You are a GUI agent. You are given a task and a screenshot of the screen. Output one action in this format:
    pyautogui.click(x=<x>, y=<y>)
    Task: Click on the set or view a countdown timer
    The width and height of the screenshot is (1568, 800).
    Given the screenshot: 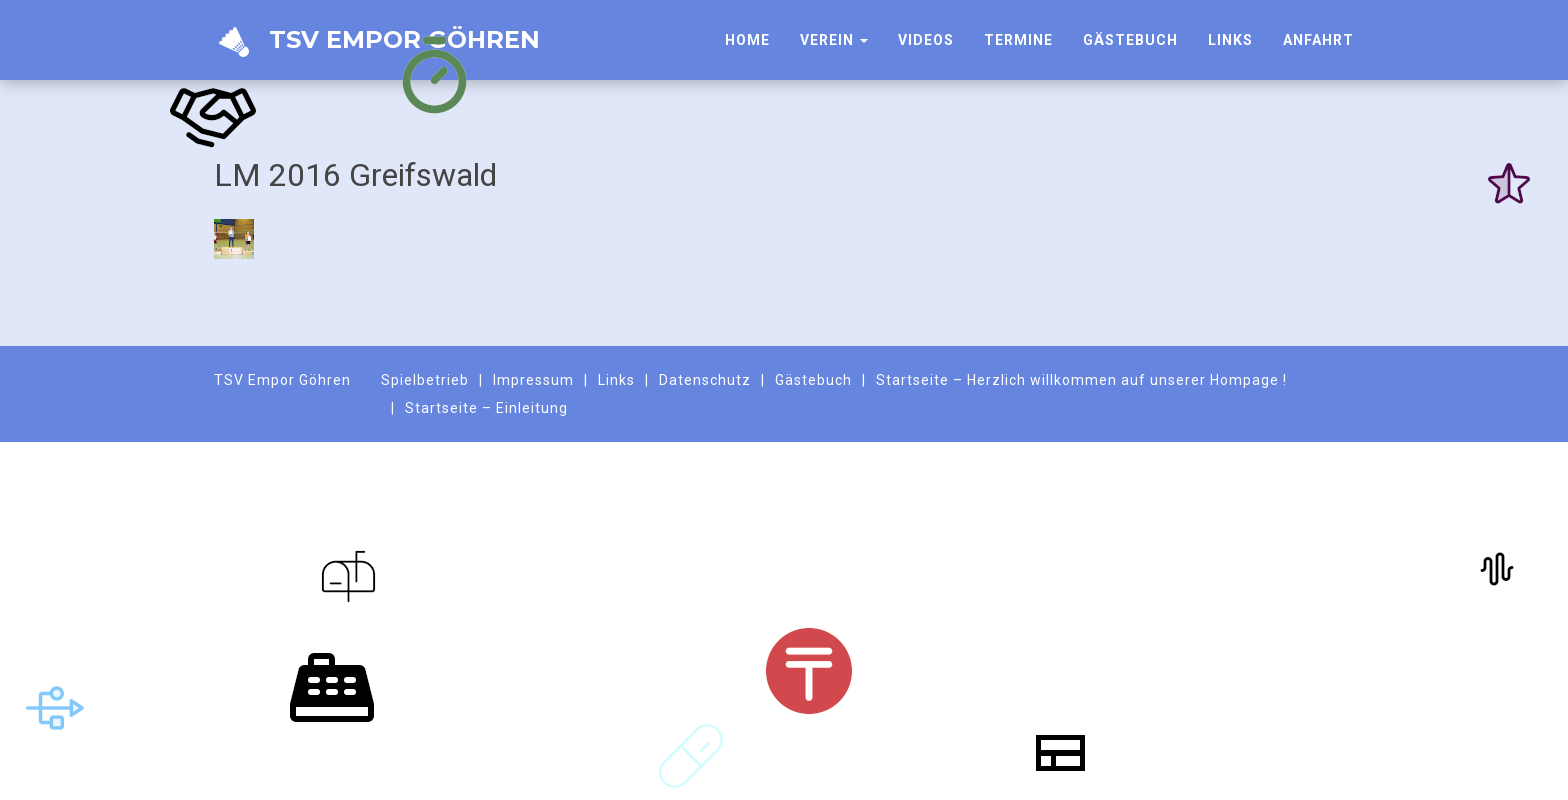 What is the action you would take?
    pyautogui.click(x=434, y=77)
    